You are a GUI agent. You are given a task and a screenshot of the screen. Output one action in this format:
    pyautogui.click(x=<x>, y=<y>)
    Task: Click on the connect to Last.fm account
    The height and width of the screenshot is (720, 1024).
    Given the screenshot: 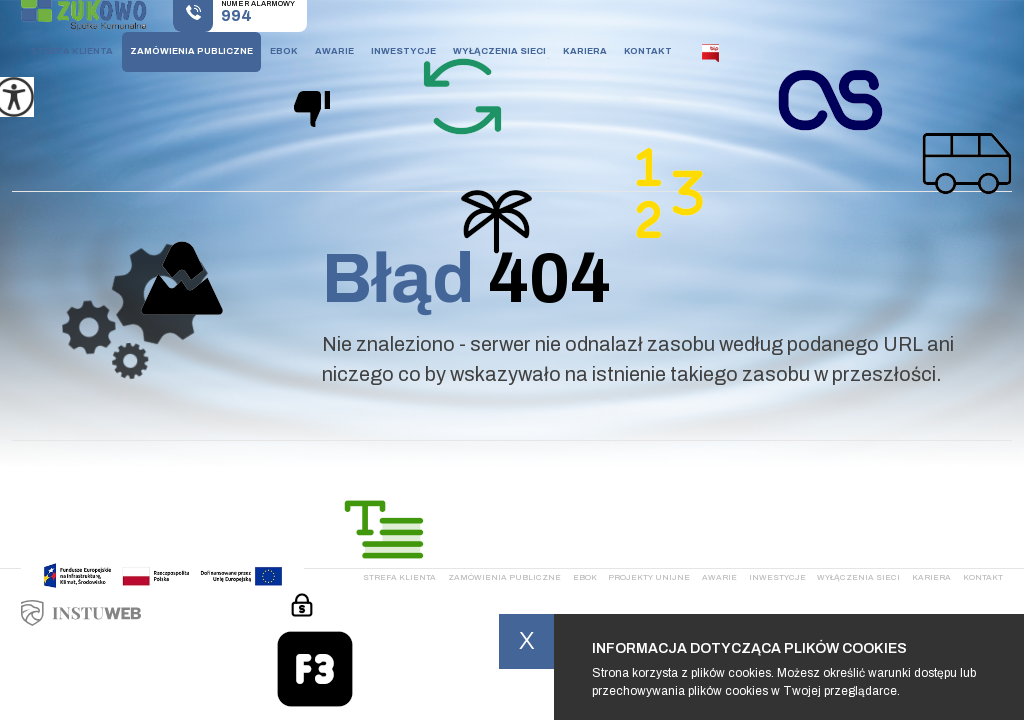 What is the action you would take?
    pyautogui.click(x=830, y=98)
    